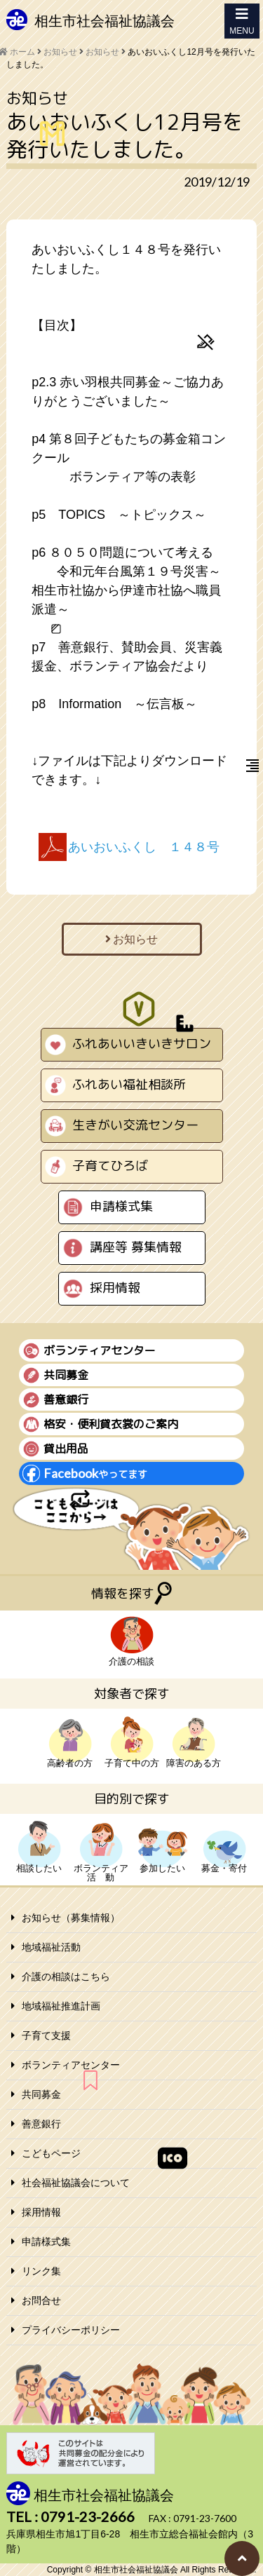  What do you see at coordinates (184, 1023) in the screenshot?
I see `access measurement tools` at bounding box center [184, 1023].